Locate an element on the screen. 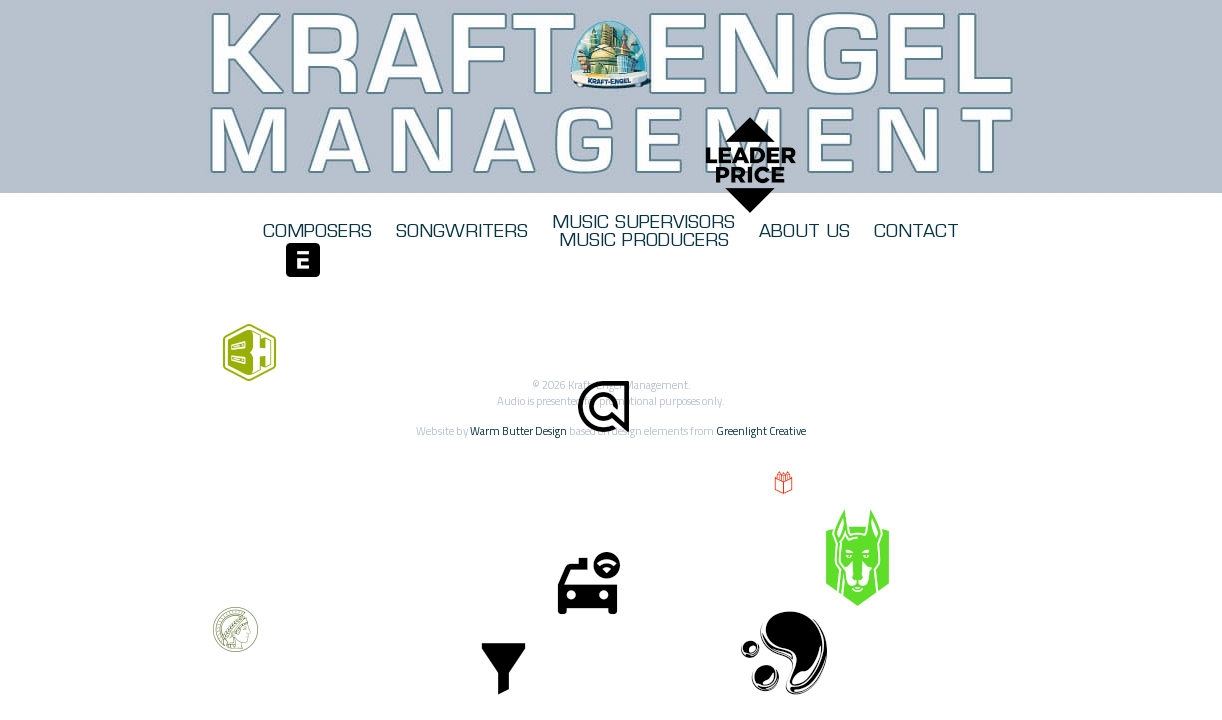 This screenshot has width=1222, height=720. open Penpot design application is located at coordinates (783, 482).